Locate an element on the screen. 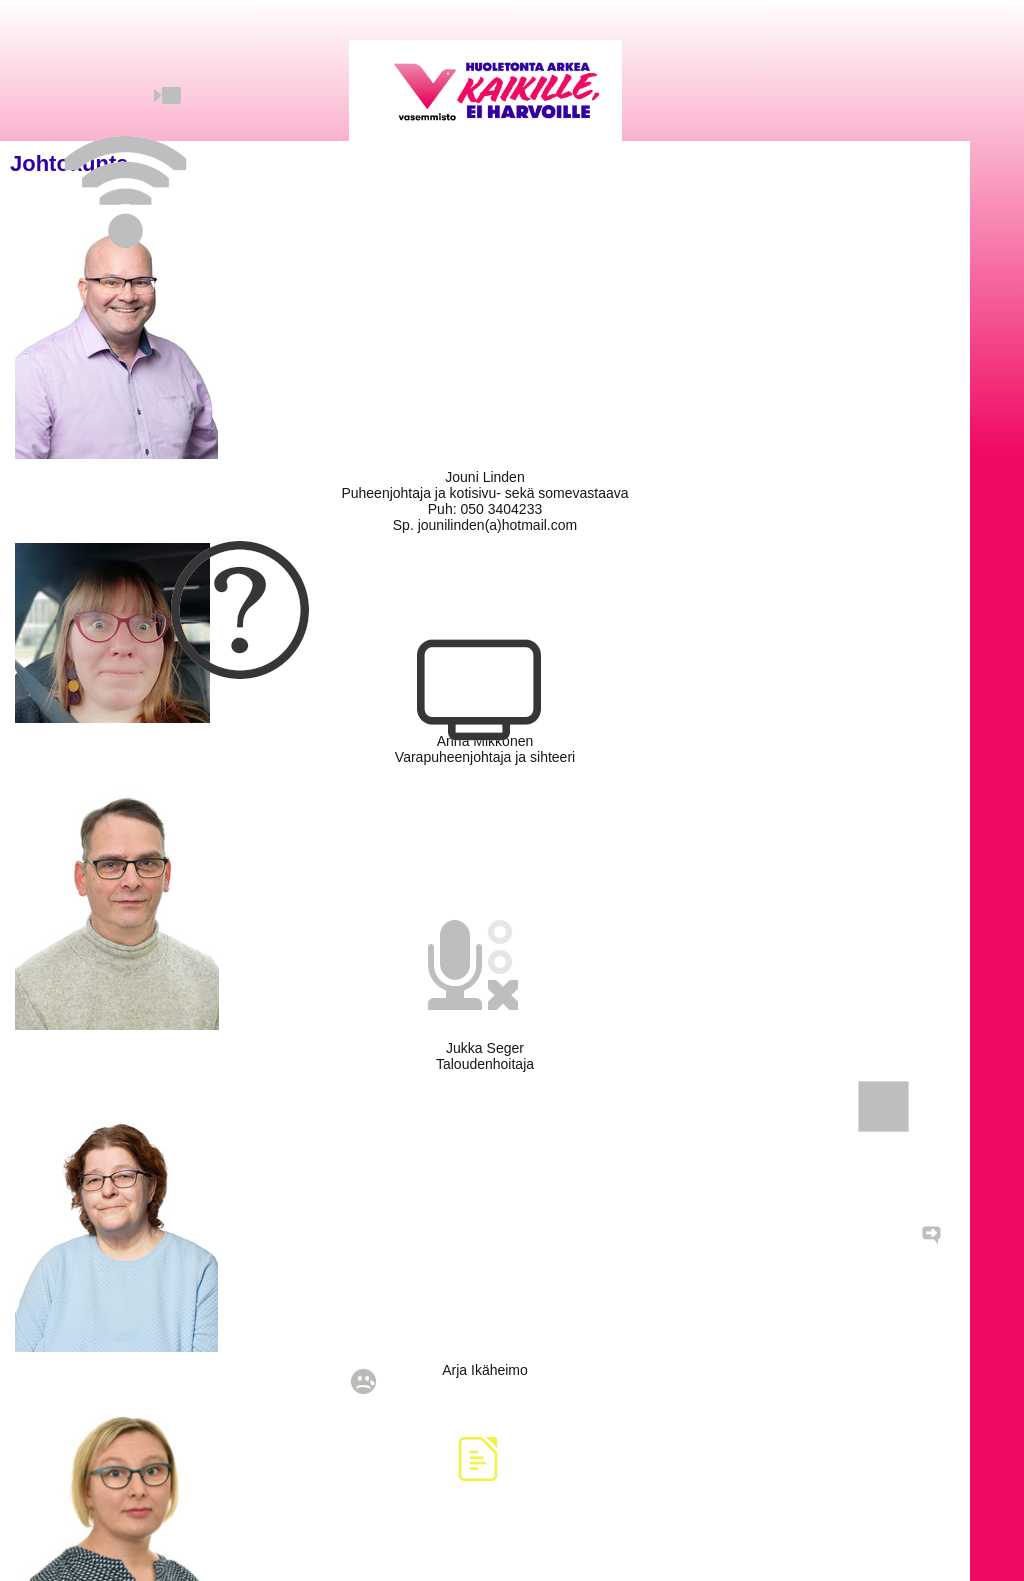 This screenshot has width=1024, height=1581. indicates sadness or emotional reaction is located at coordinates (363, 1381).